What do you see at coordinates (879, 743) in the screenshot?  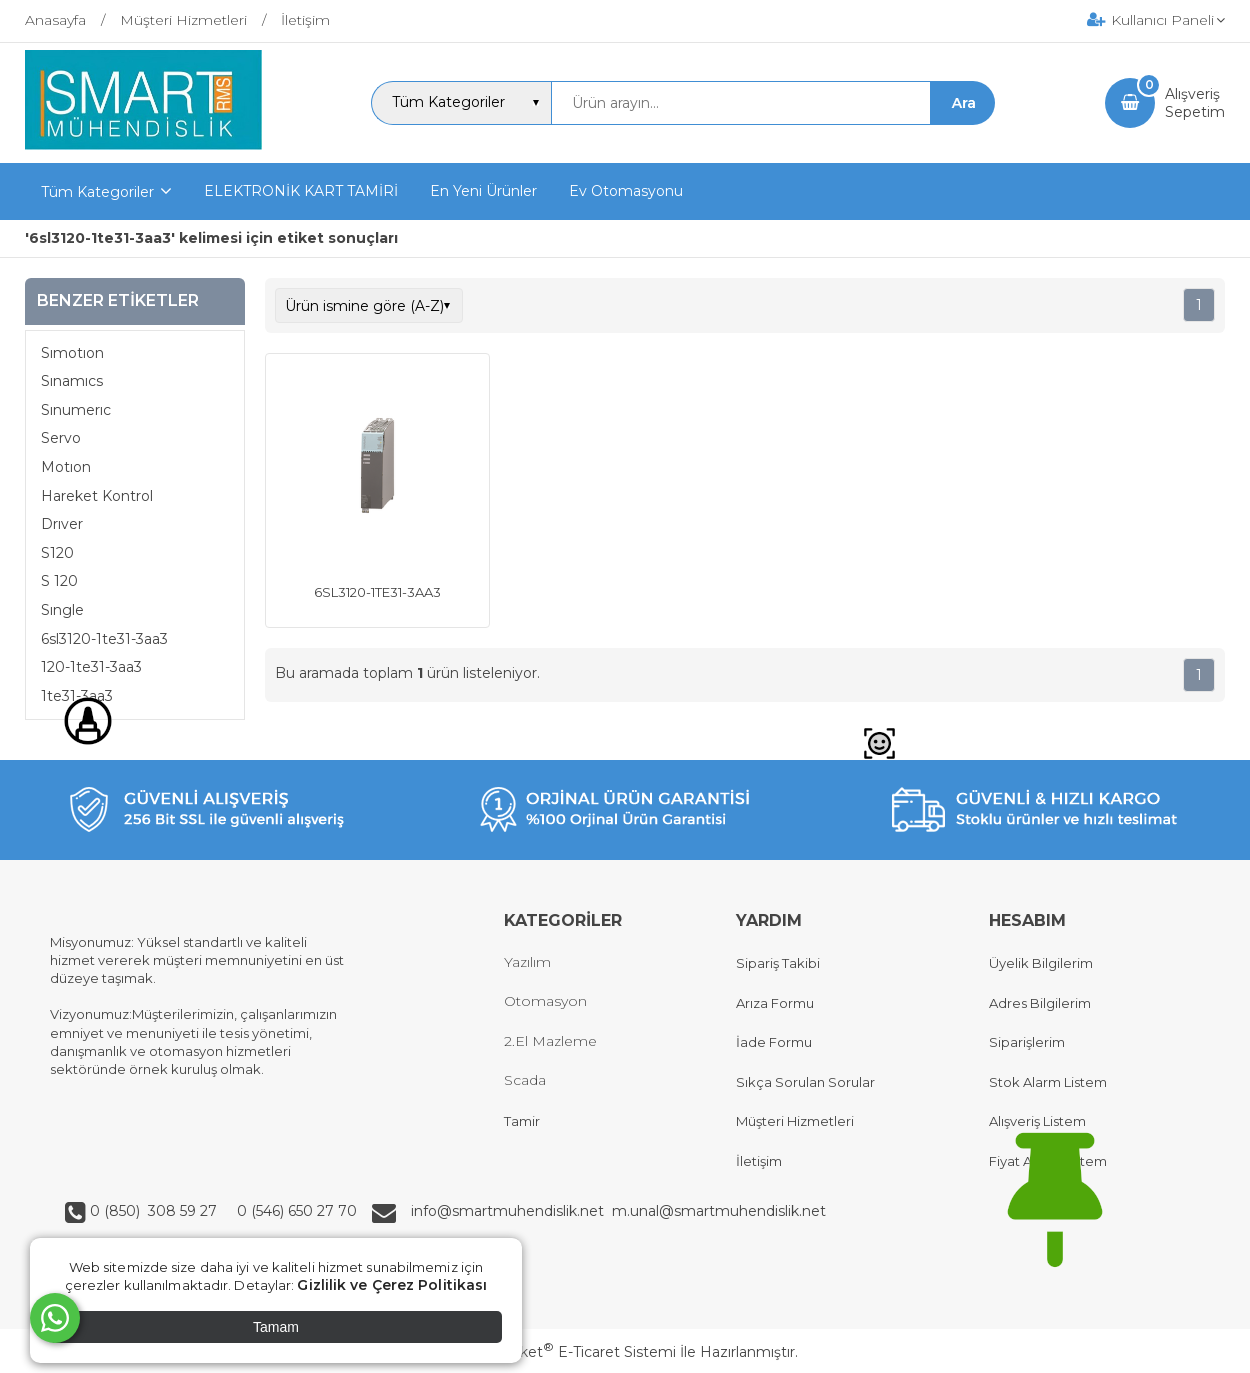 I see `scan face to unlock or authenticate` at bounding box center [879, 743].